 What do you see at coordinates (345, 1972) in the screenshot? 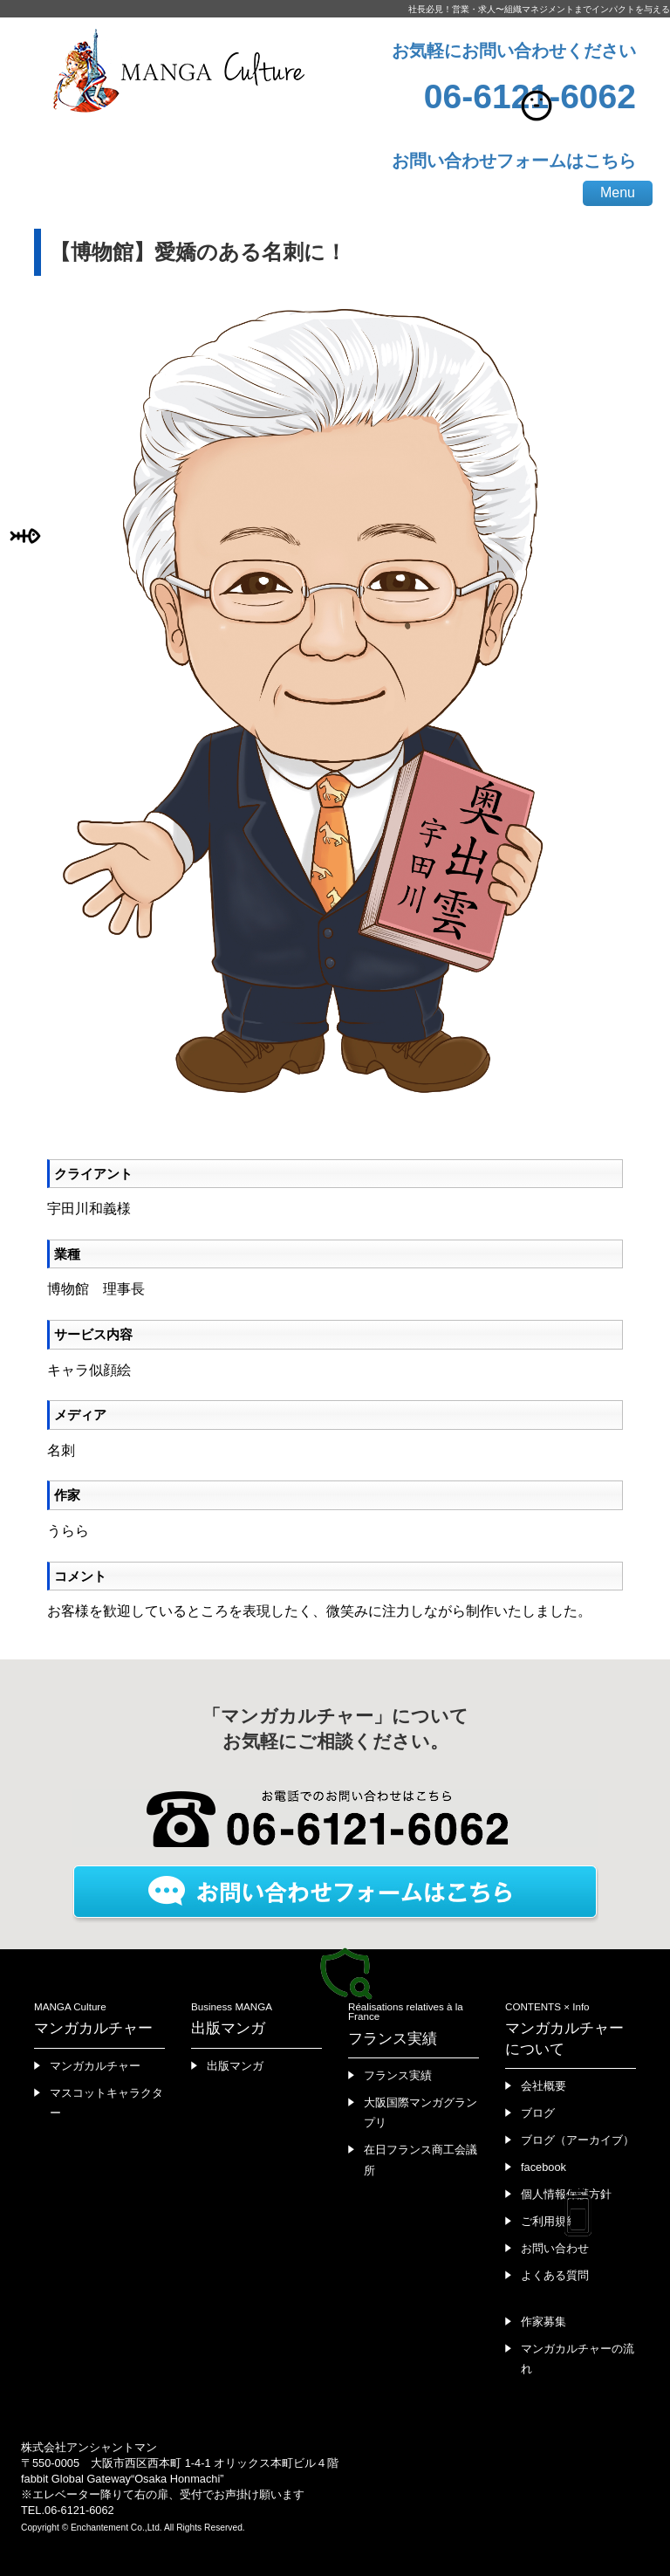
I see `search security settings` at bounding box center [345, 1972].